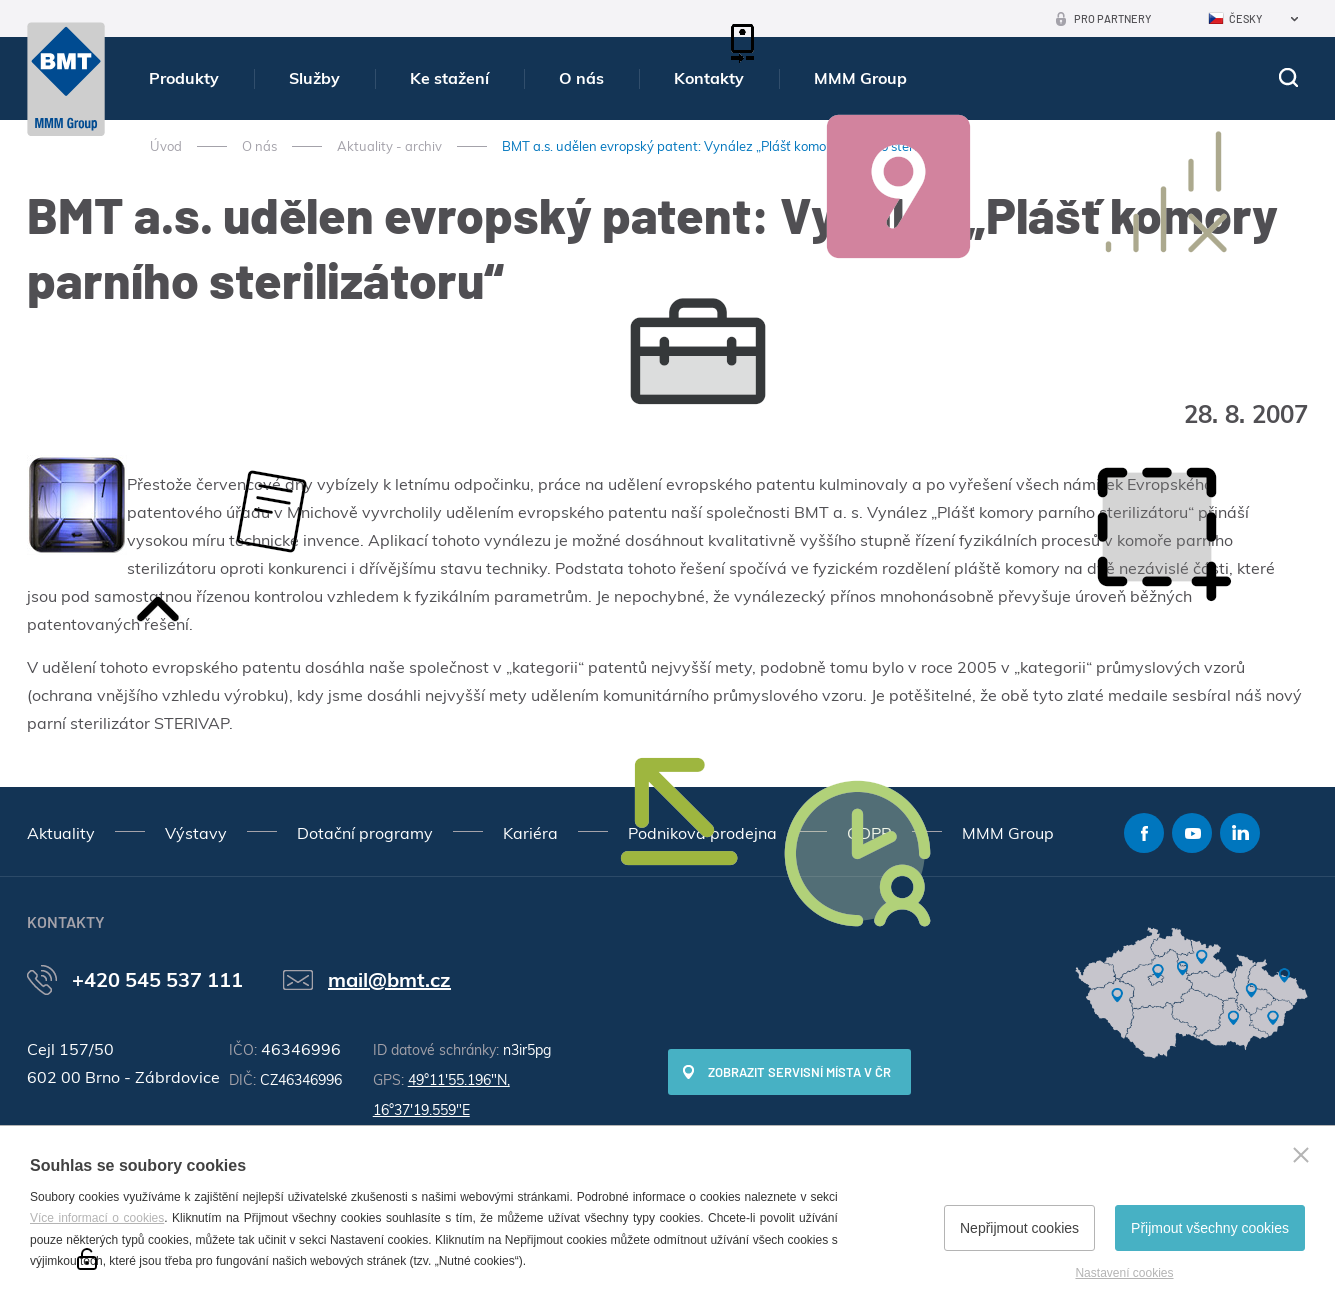 Image resolution: width=1335 pixels, height=1303 pixels. I want to click on unlock or access secured content, so click(87, 1259).